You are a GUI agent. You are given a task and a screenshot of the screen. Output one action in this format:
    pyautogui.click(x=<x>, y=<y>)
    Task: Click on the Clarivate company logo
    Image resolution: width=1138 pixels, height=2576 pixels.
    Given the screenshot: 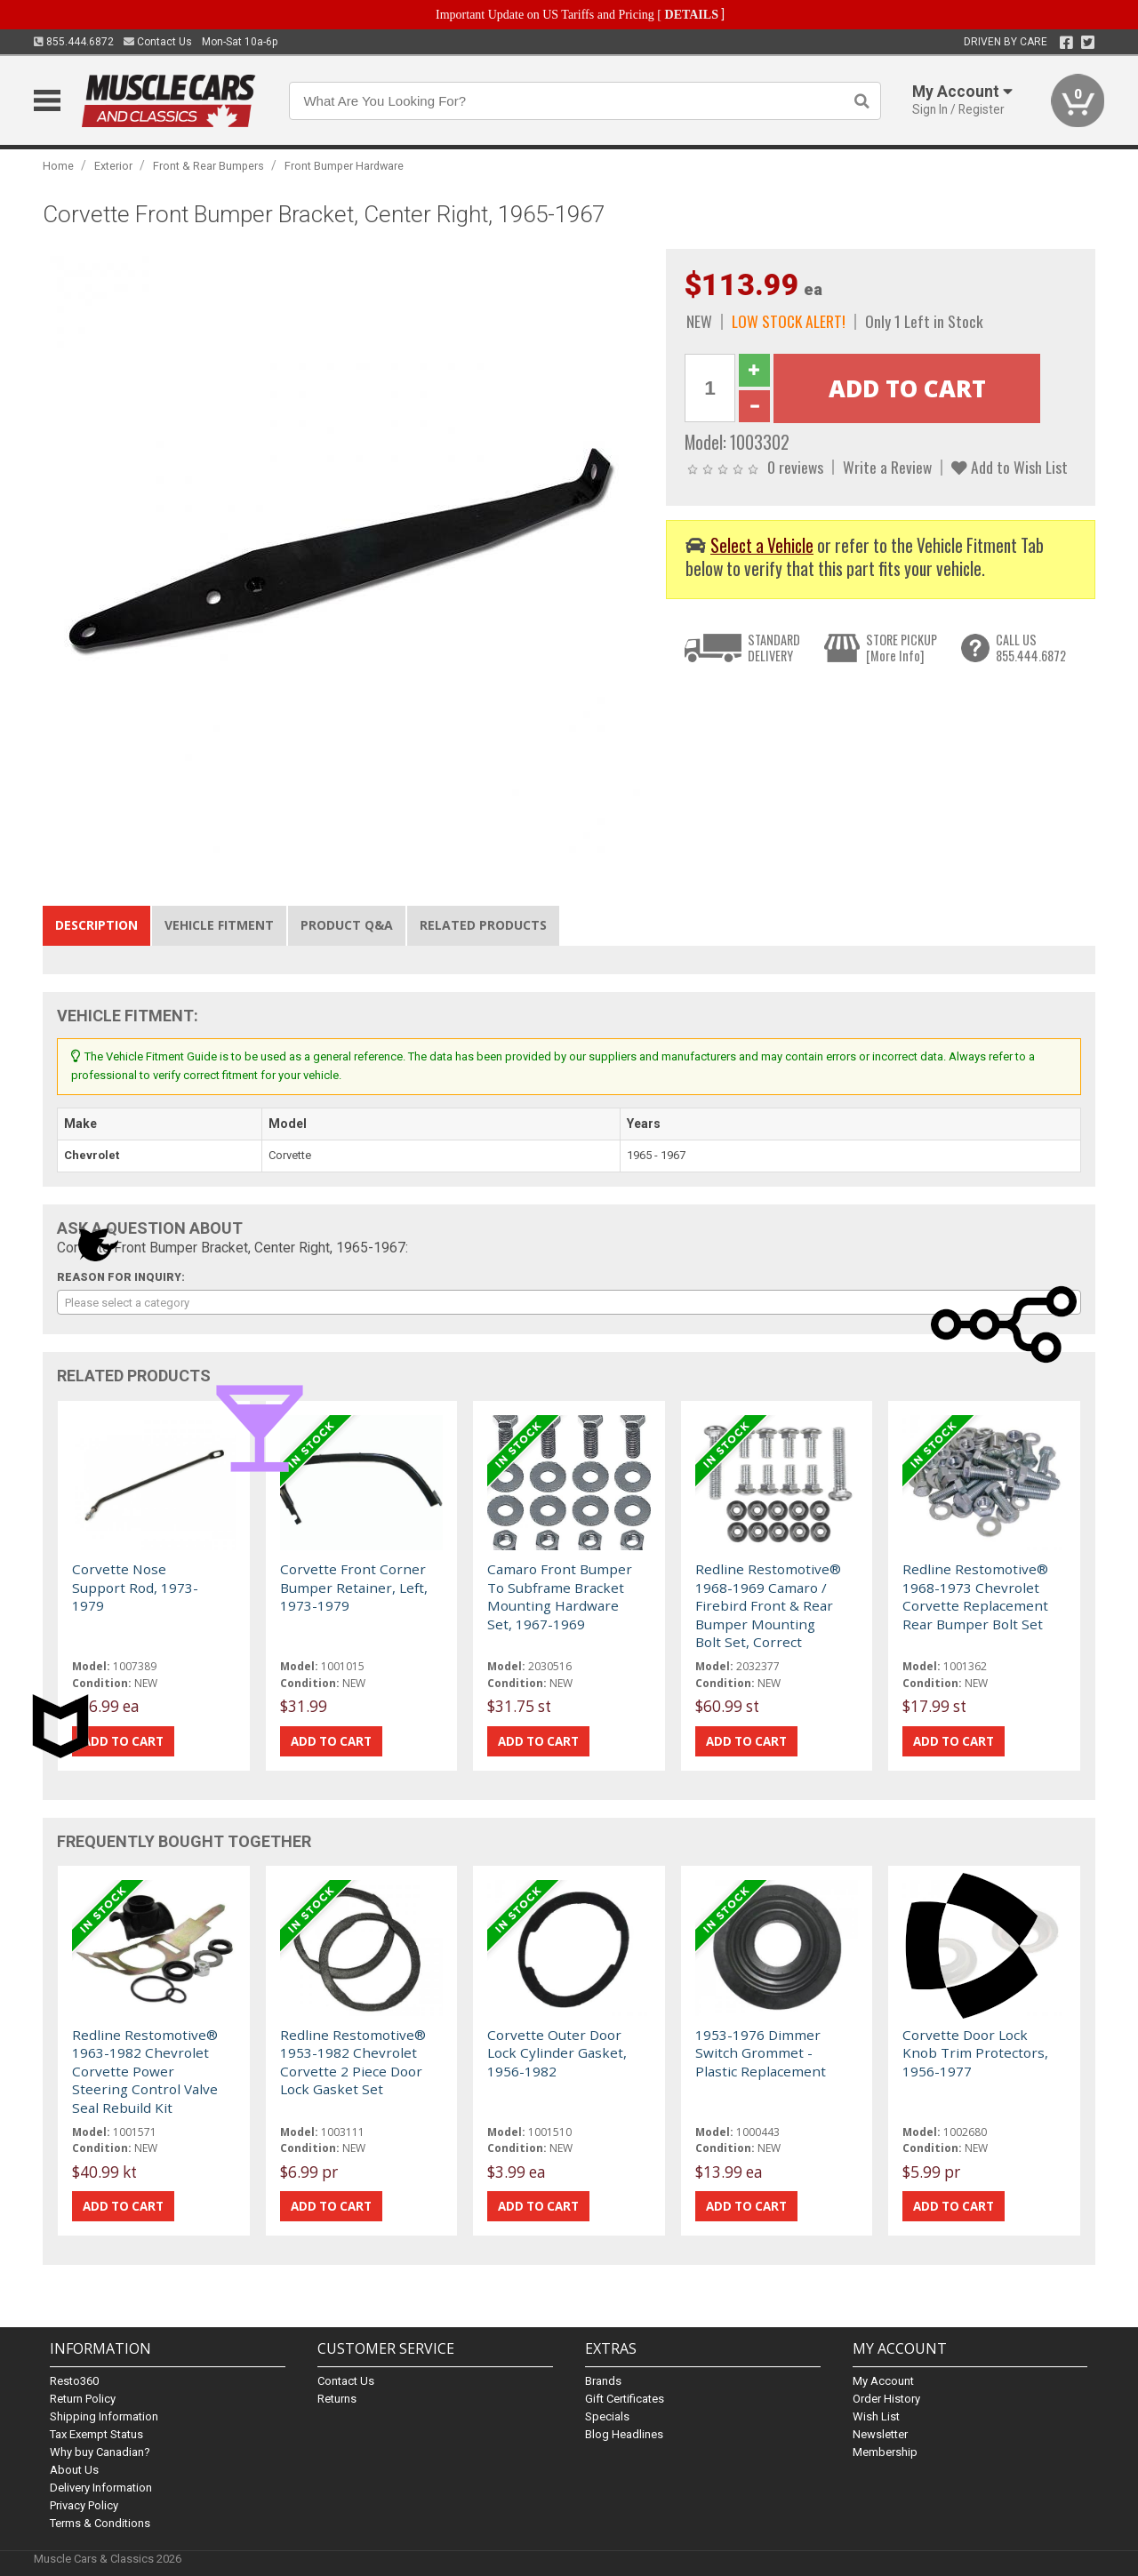 What is the action you would take?
    pyautogui.click(x=972, y=1946)
    